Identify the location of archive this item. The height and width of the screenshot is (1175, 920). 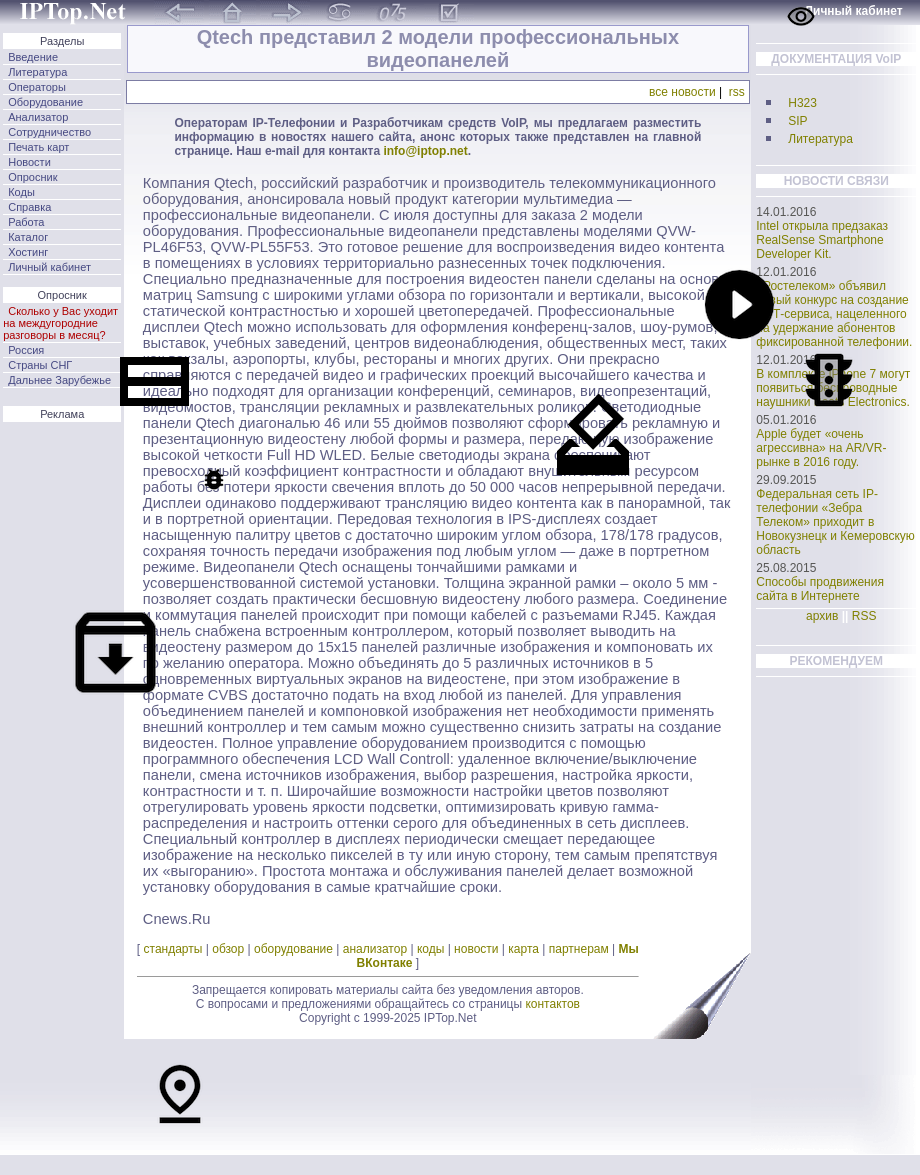
(115, 652).